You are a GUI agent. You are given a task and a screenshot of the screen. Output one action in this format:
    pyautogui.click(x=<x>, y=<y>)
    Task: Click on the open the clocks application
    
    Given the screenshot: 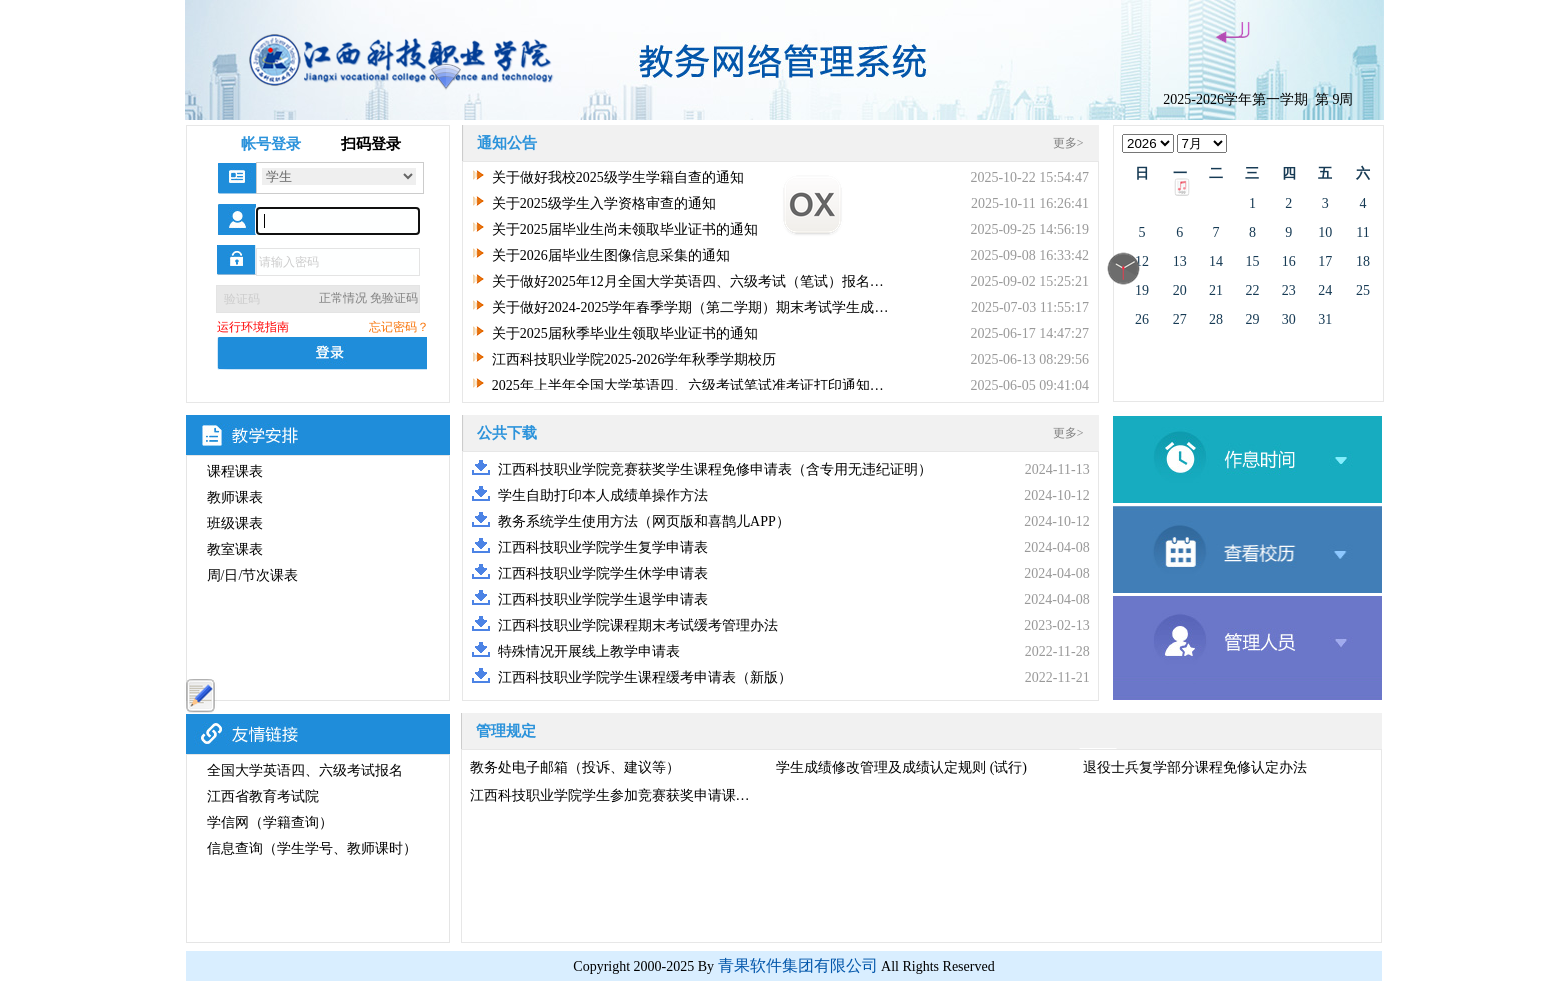 What is the action you would take?
    pyautogui.click(x=1123, y=268)
    